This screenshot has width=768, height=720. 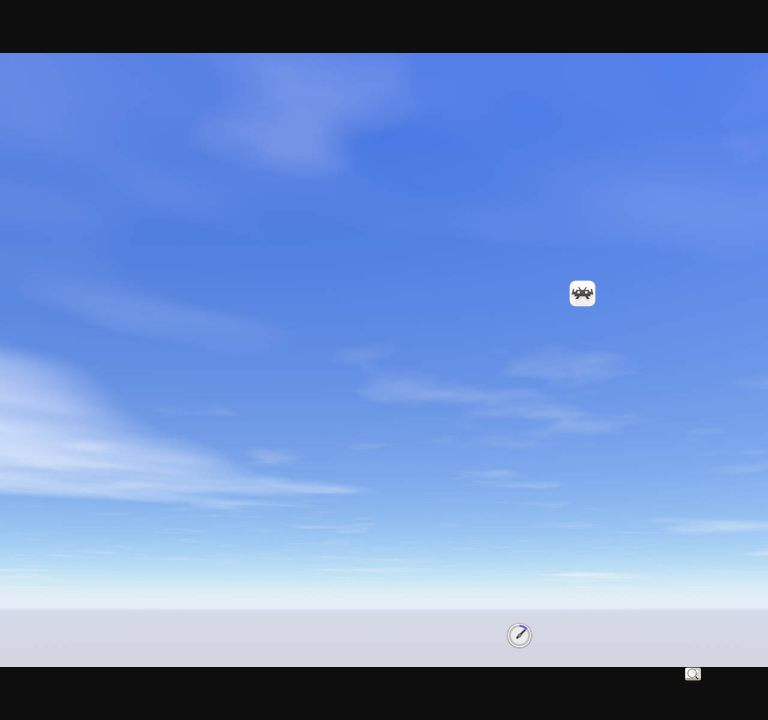 I want to click on open retroarch emulator app, so click(x=582, y=293).